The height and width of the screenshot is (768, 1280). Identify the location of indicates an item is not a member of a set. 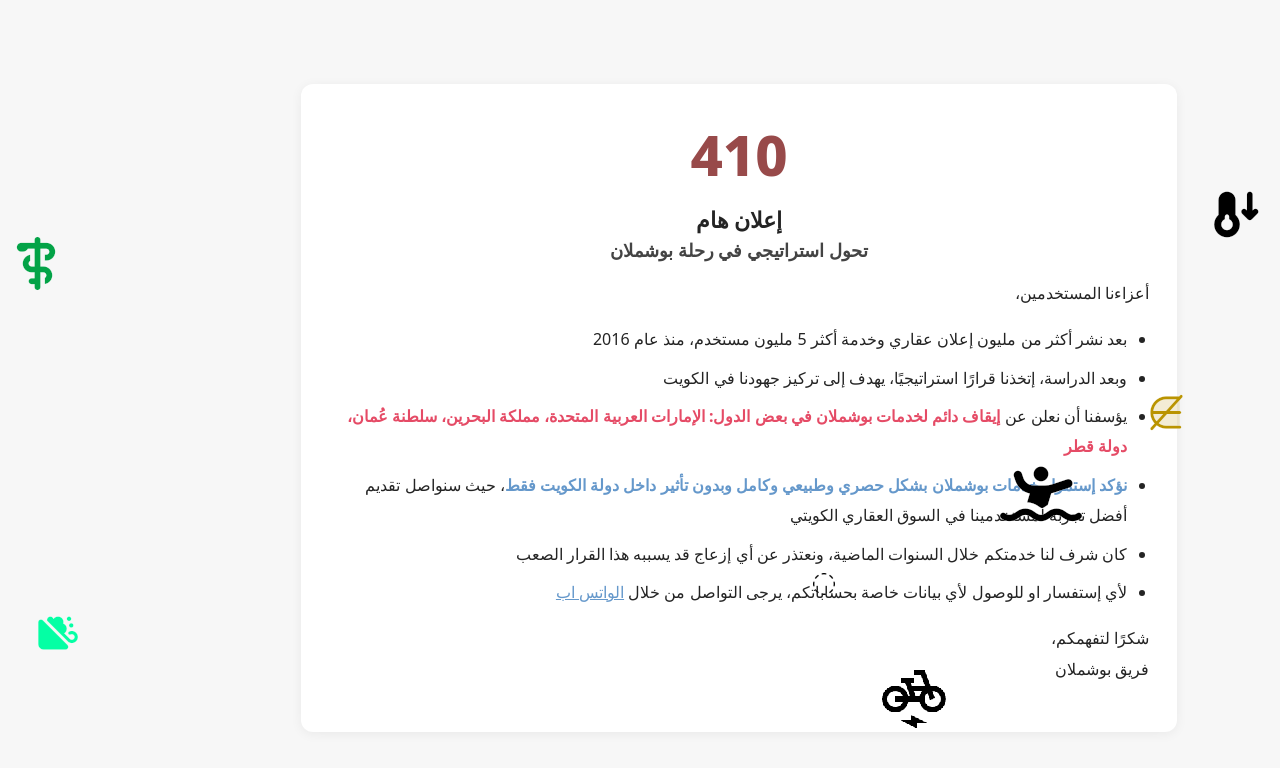
(1166, 412).